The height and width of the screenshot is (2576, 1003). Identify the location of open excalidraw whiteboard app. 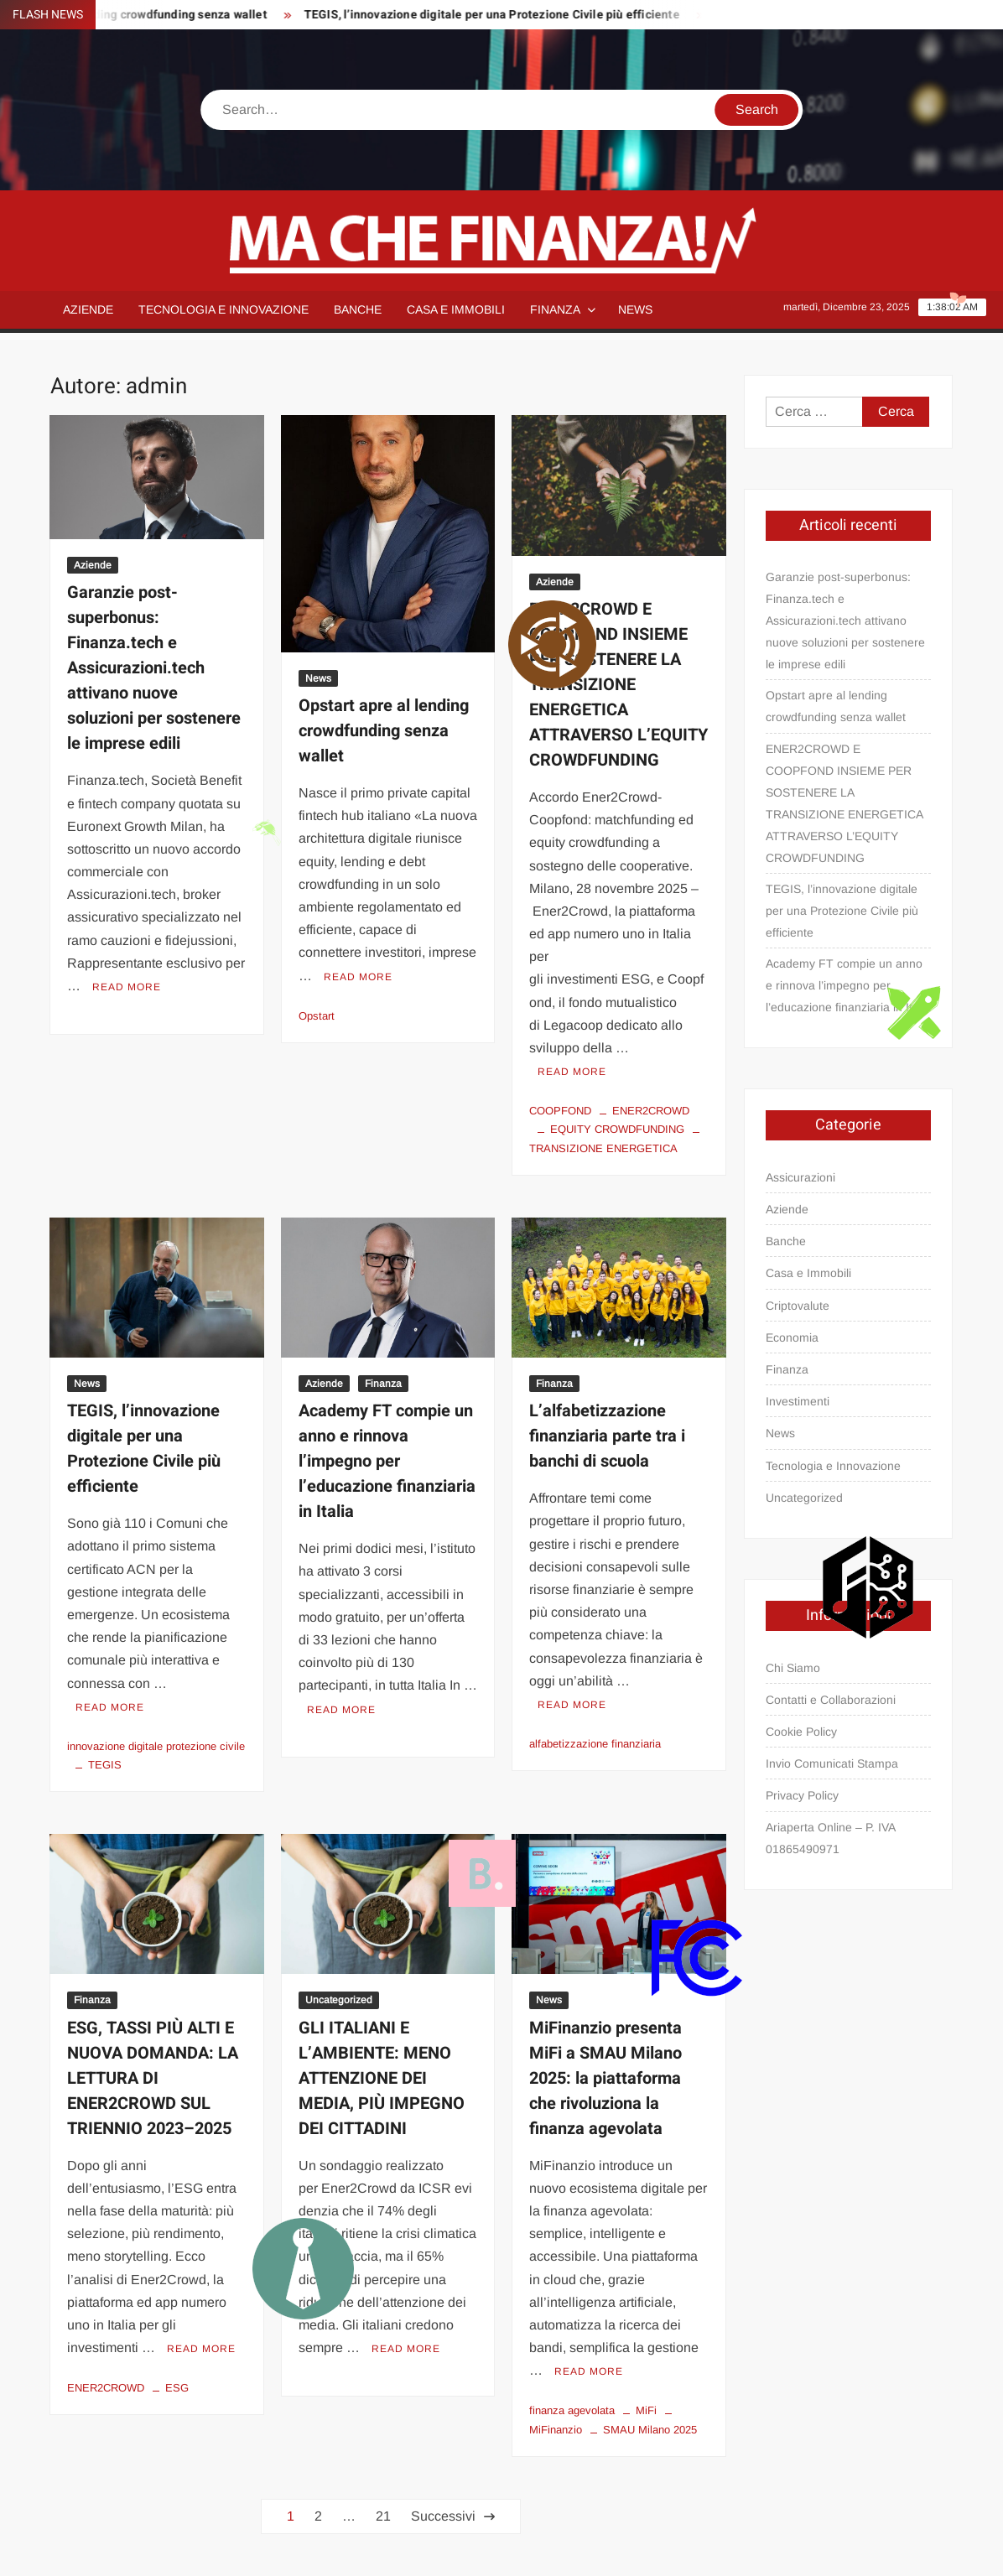
(914, 1013).